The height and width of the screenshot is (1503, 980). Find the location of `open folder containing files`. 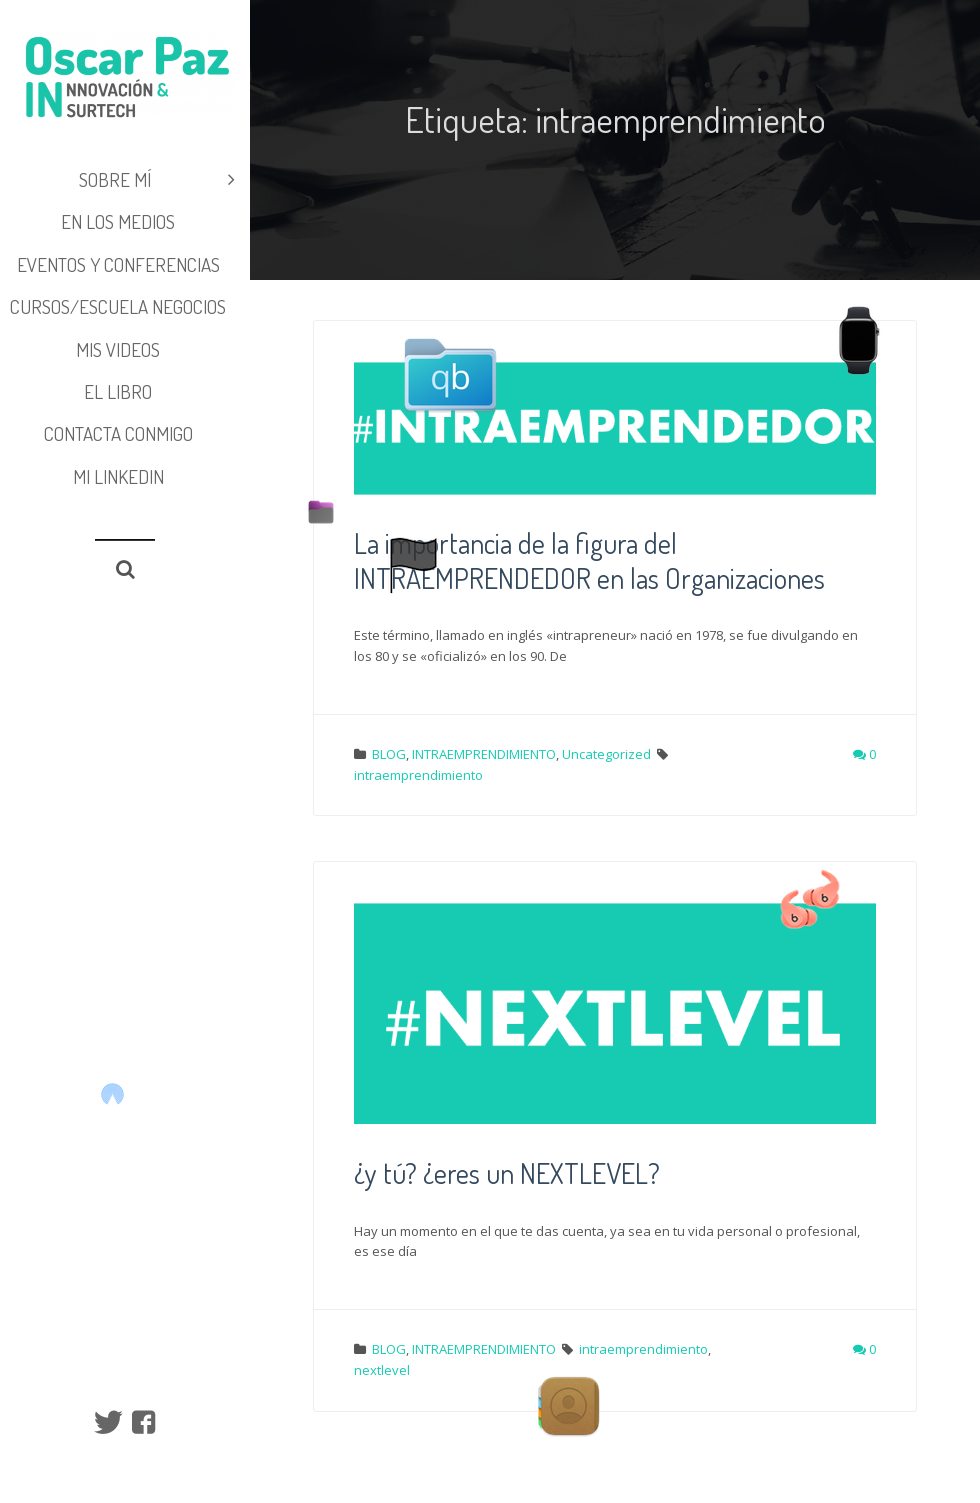

open folder containing files is located at coordinates (321, 512).